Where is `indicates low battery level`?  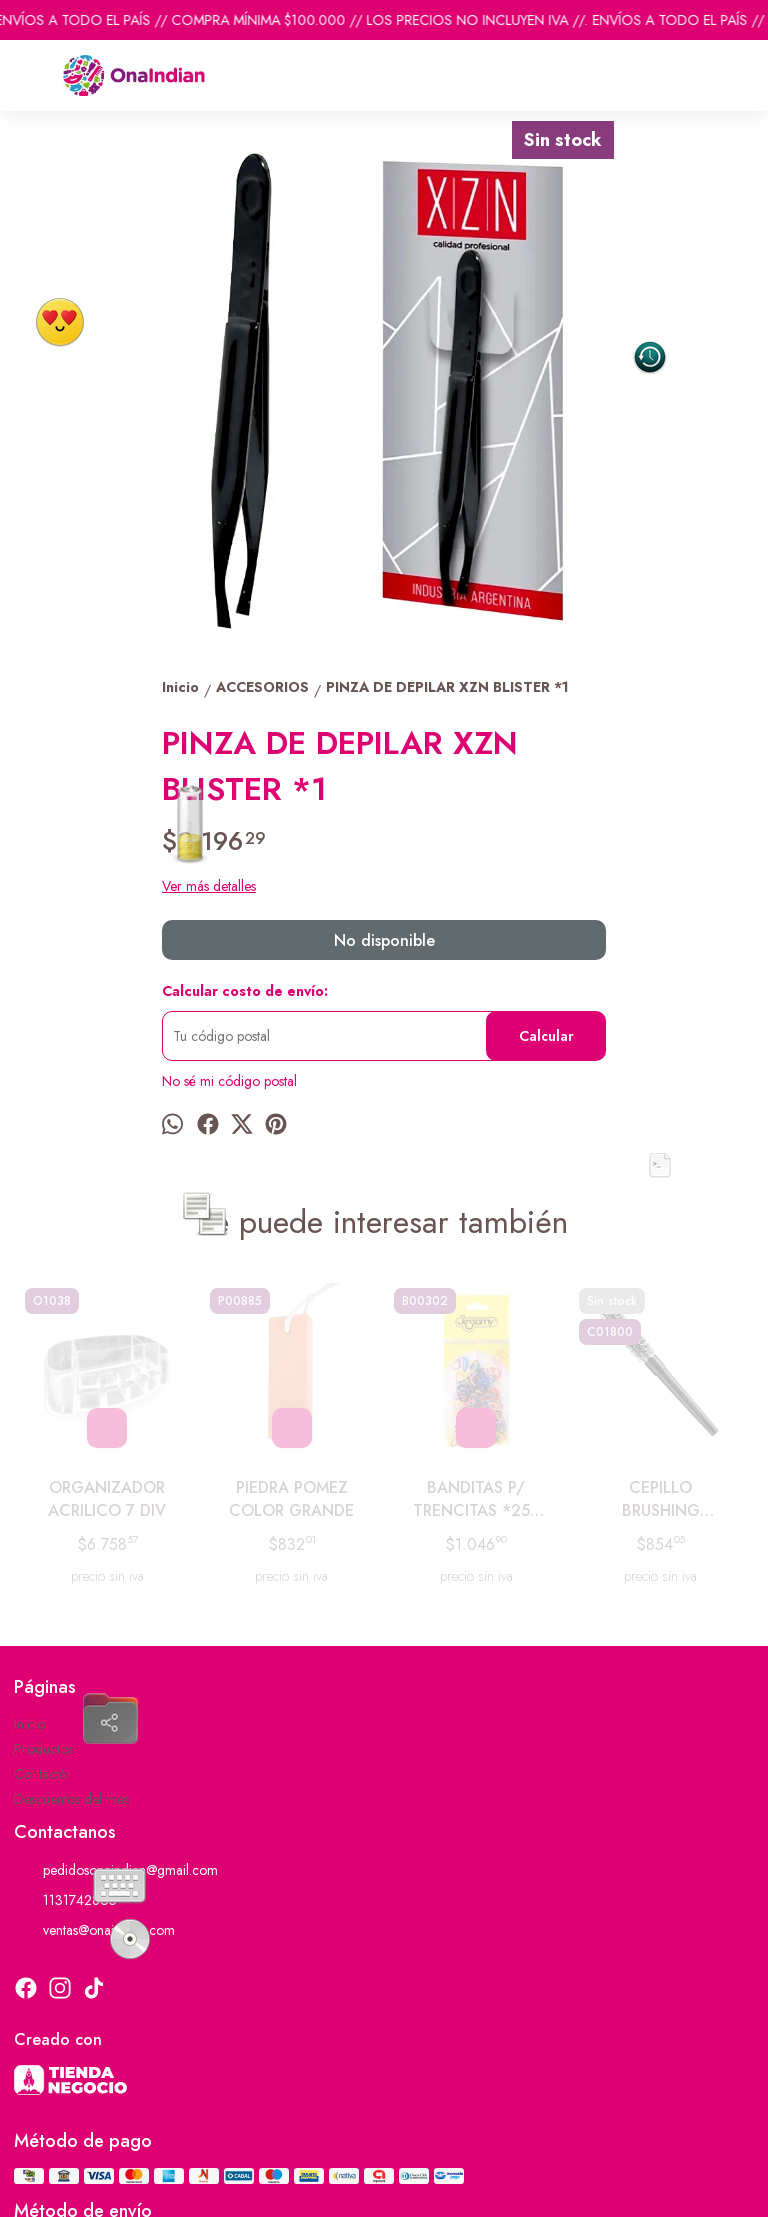
indicates low battery level is located at coordinates (190, 825).